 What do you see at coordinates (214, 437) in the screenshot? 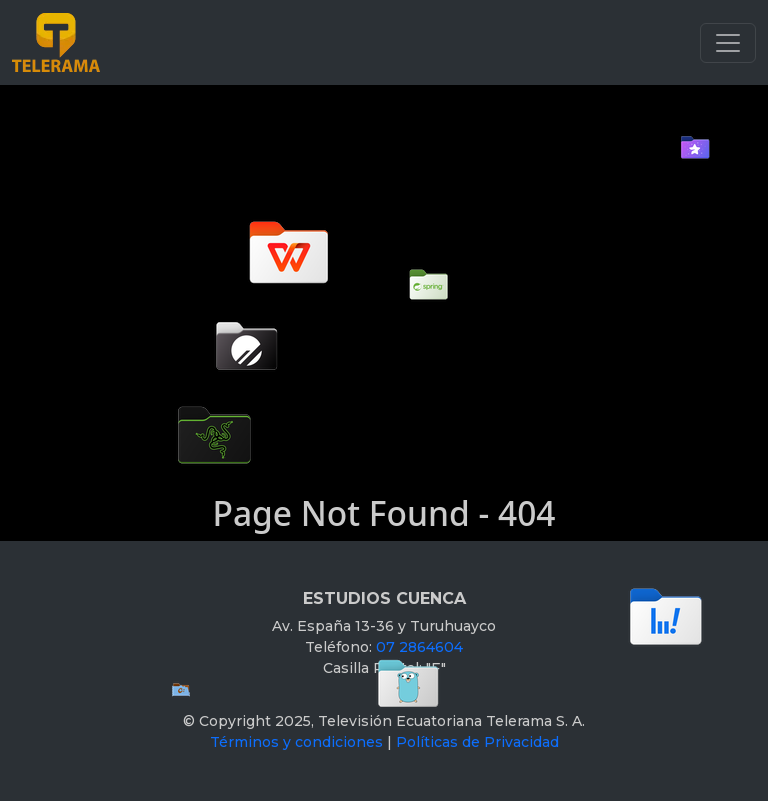
I see `open razer gaming software folder` at bounding box center [214, 437].